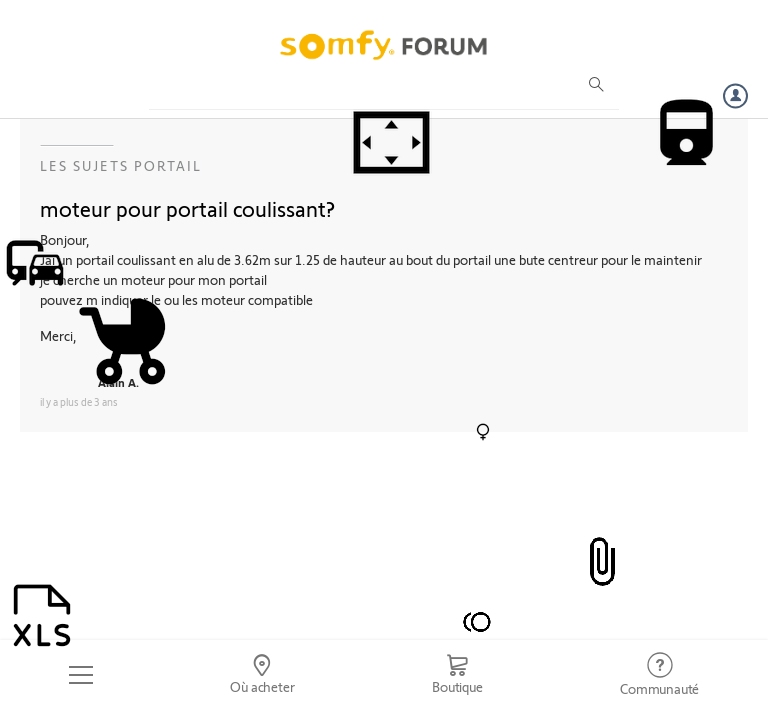 The width and height of the screenshot is (768, 720). What do you see at coordinates (126, 341) in the screenshot?
I see `access baby or parenting-related features` at bounding box center [126, 341].